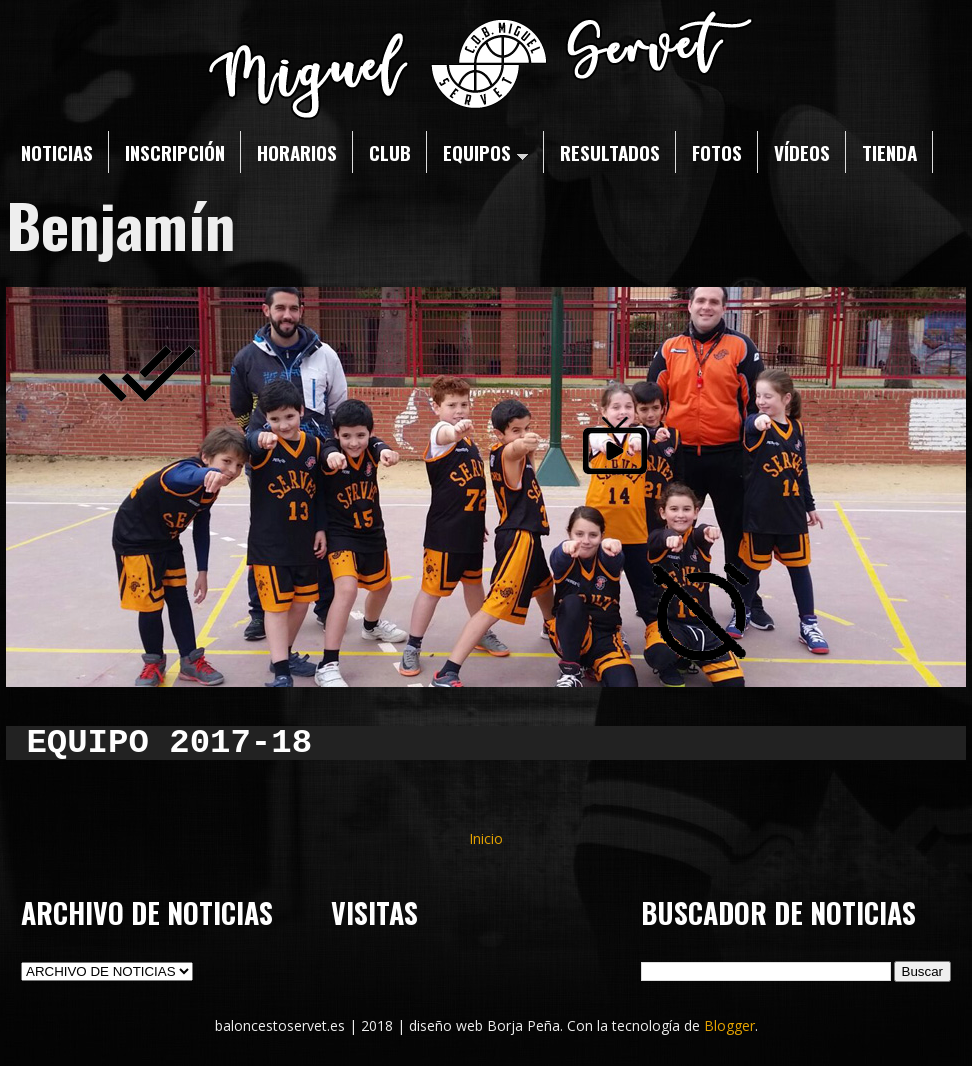 This screenshot has height=1066, width=972. Describe the element at coordinates (146, 372) in the screenshot. I see `all items marked as complete` at that location.